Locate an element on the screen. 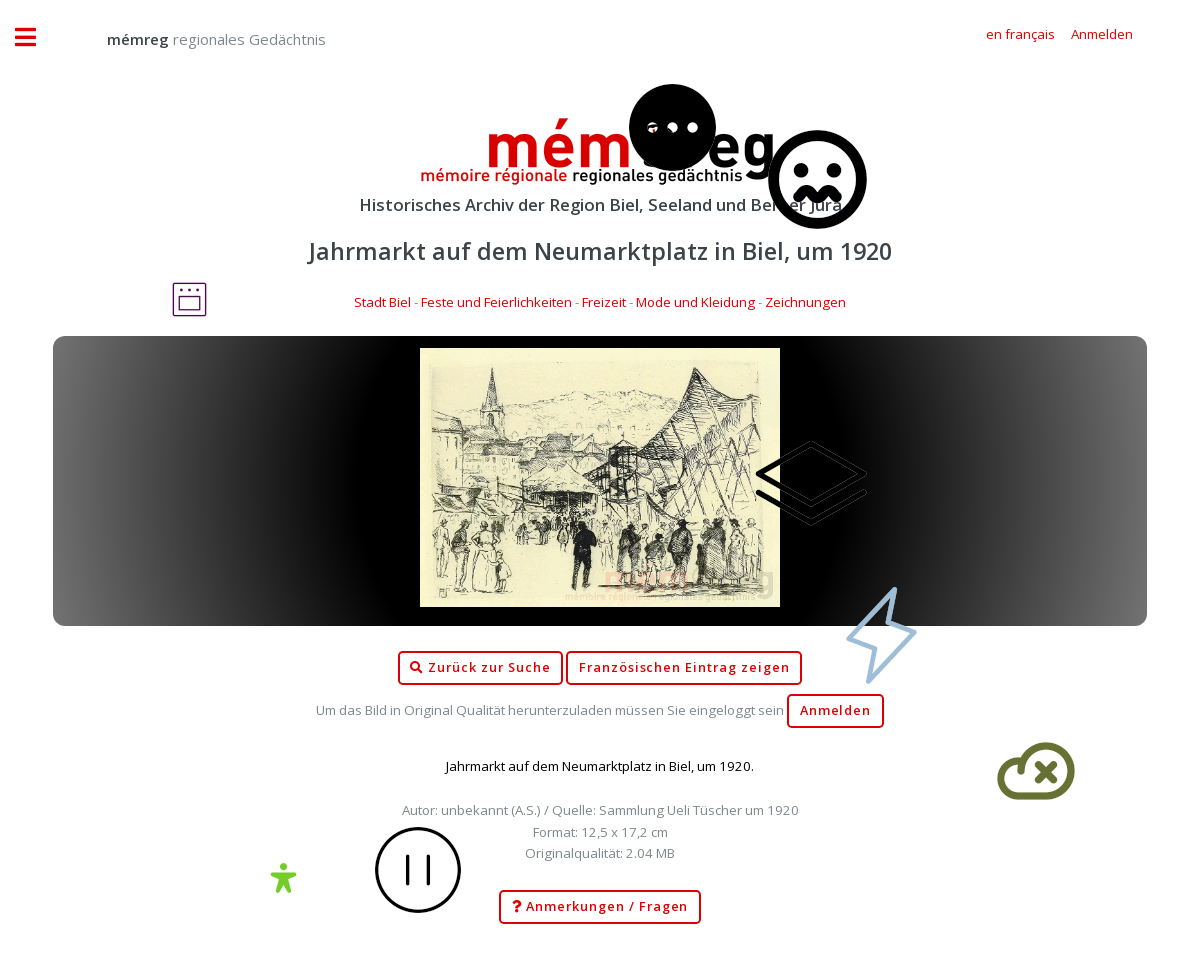  indicates anxious or nervous status is located at coordinates (817, 179).